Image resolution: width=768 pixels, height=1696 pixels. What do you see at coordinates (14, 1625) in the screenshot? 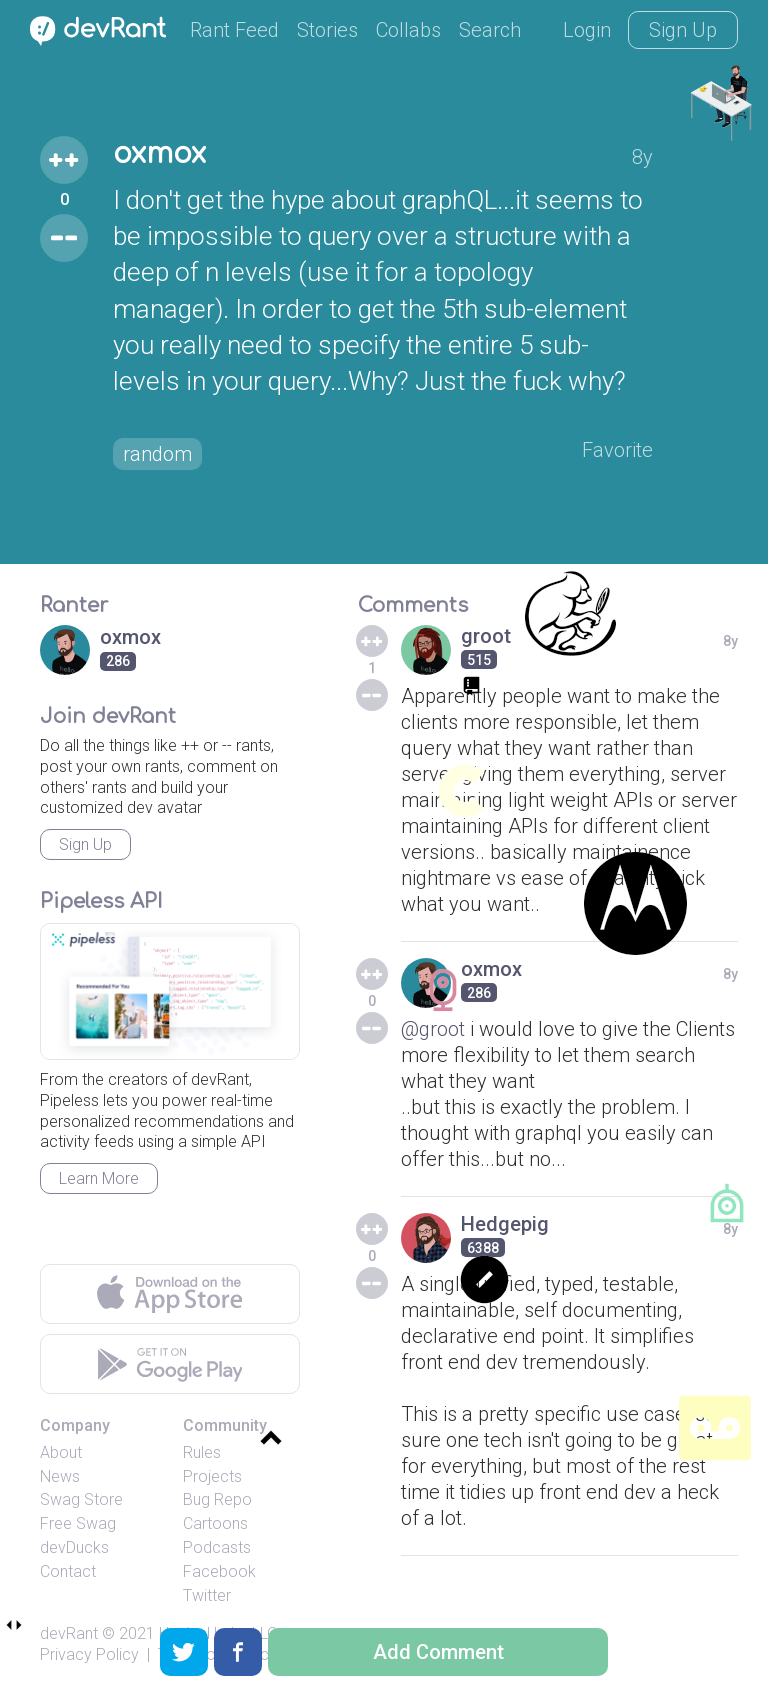
I see `expand content horizontally` at bounding box center [14, 1625].